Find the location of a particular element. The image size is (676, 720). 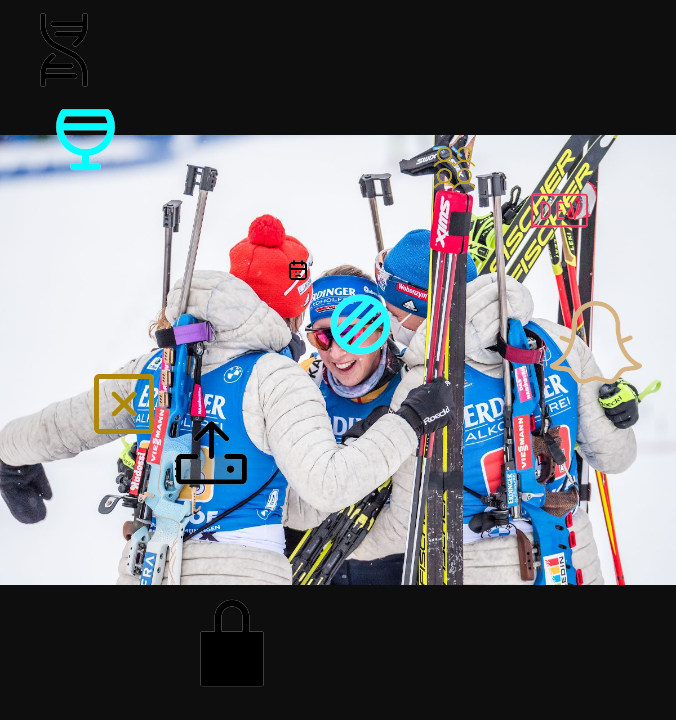

access genetic or biological information is located at coordinates (64, 50).